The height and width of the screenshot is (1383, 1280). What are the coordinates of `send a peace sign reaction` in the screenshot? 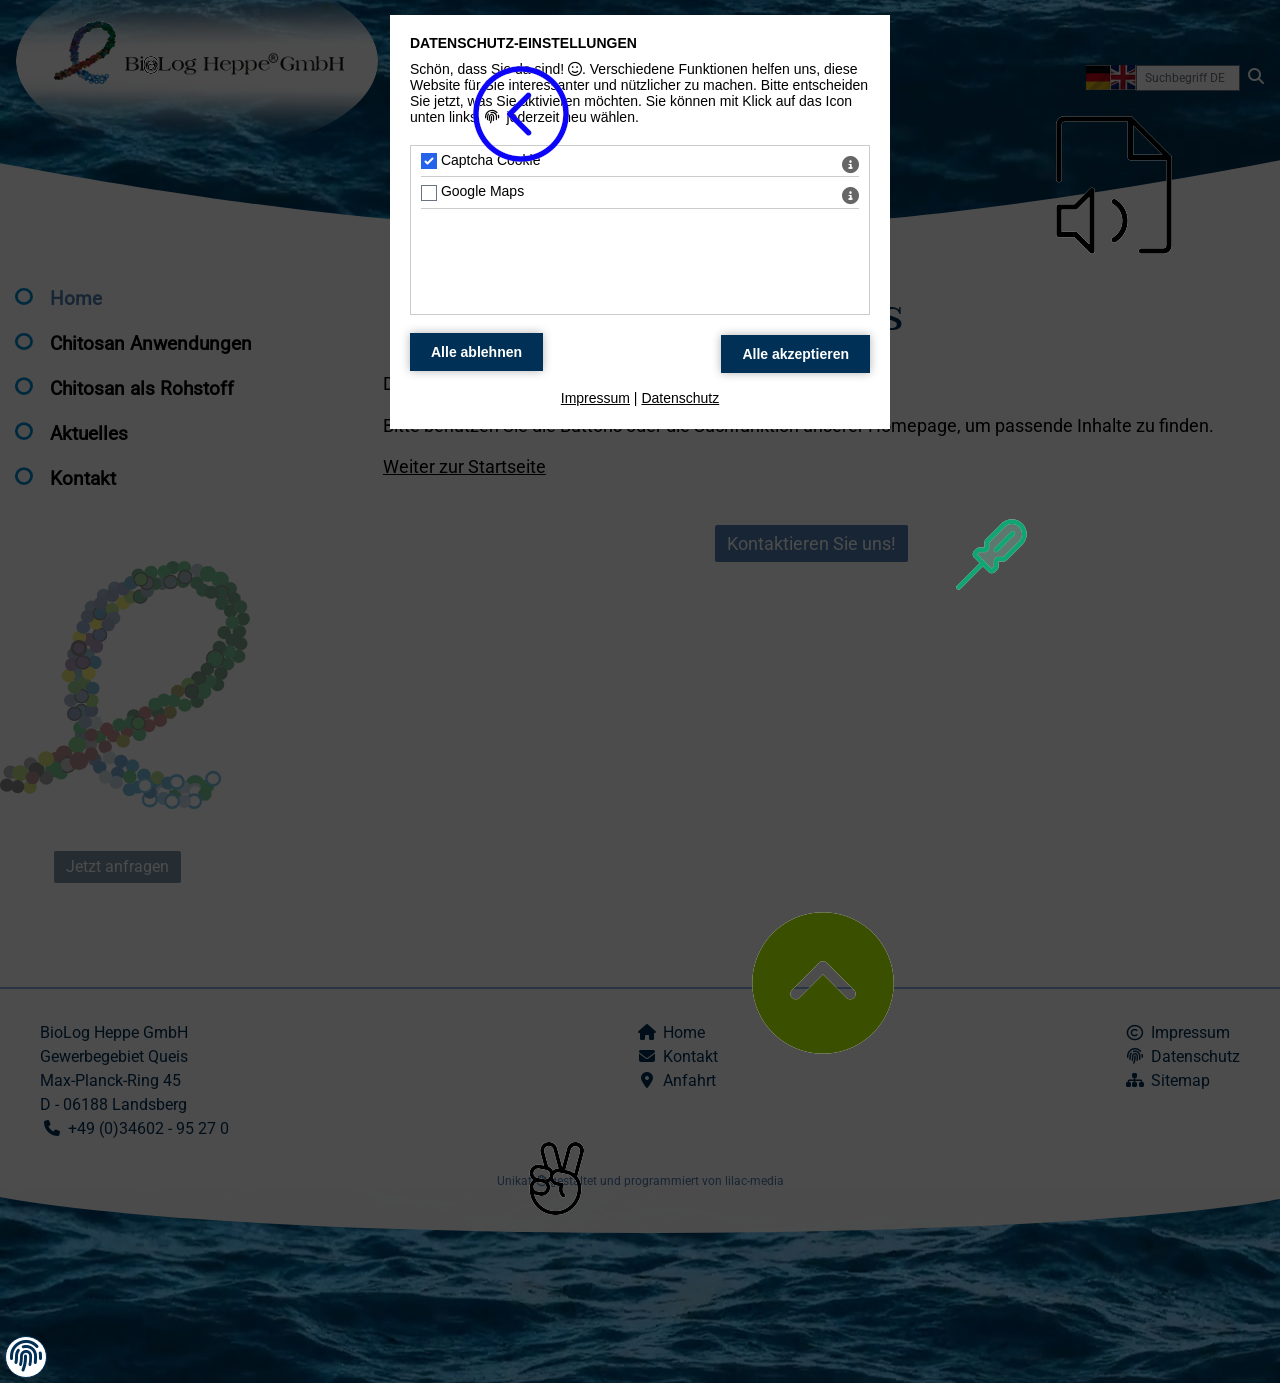 It's located at (555, 1178).